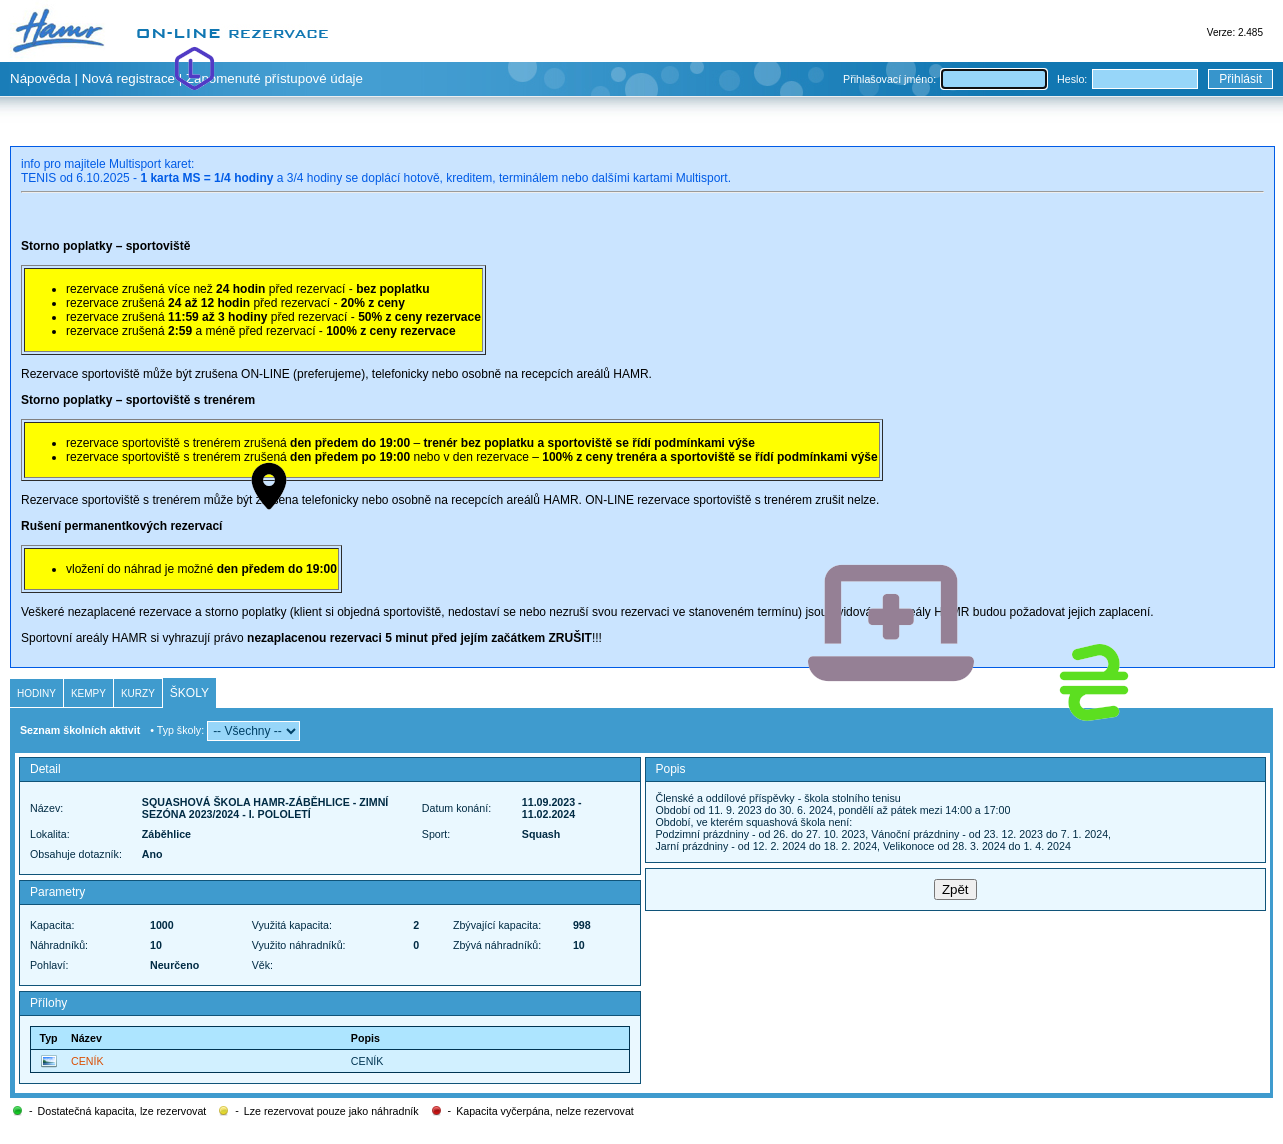 The height and width of the screenshot is (1144, 1283). I want to click on indicates a "large" size option, so click(194, 68).